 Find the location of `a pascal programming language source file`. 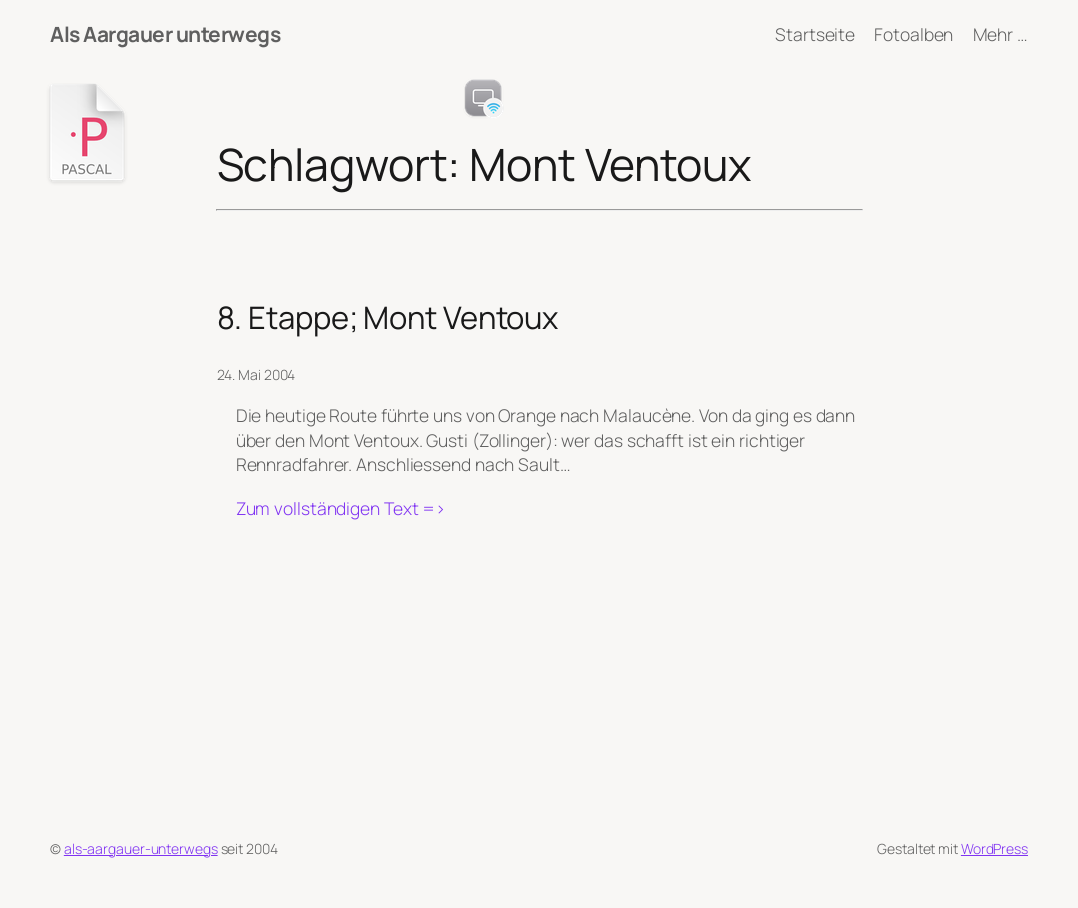

a pascal programming language source file is located at coordinates (87, 134).